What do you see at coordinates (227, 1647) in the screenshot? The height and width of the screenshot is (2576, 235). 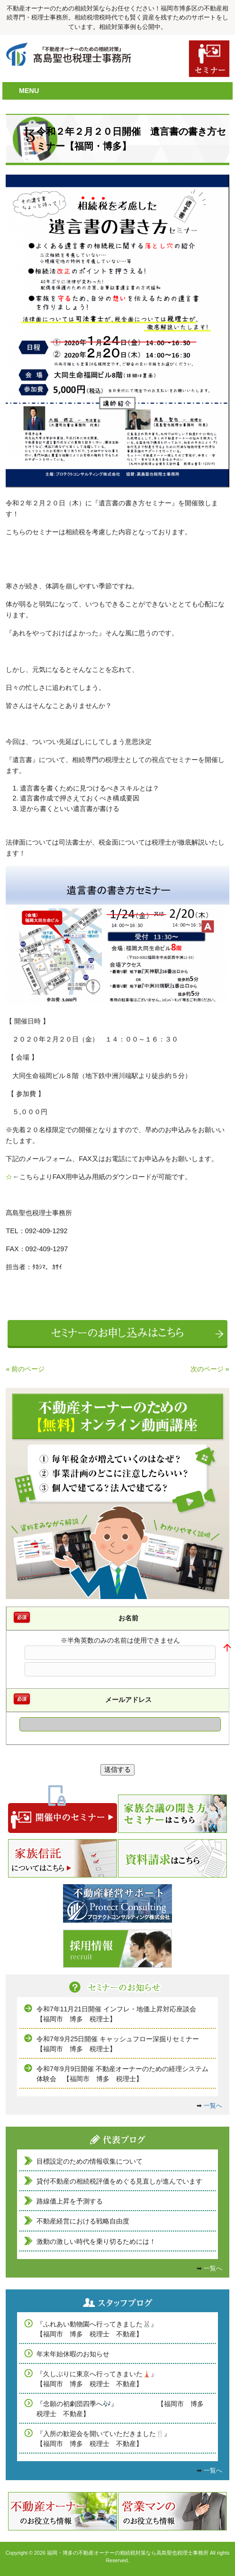 I see `scroll to top of page` at bounding box center [227, 1647].